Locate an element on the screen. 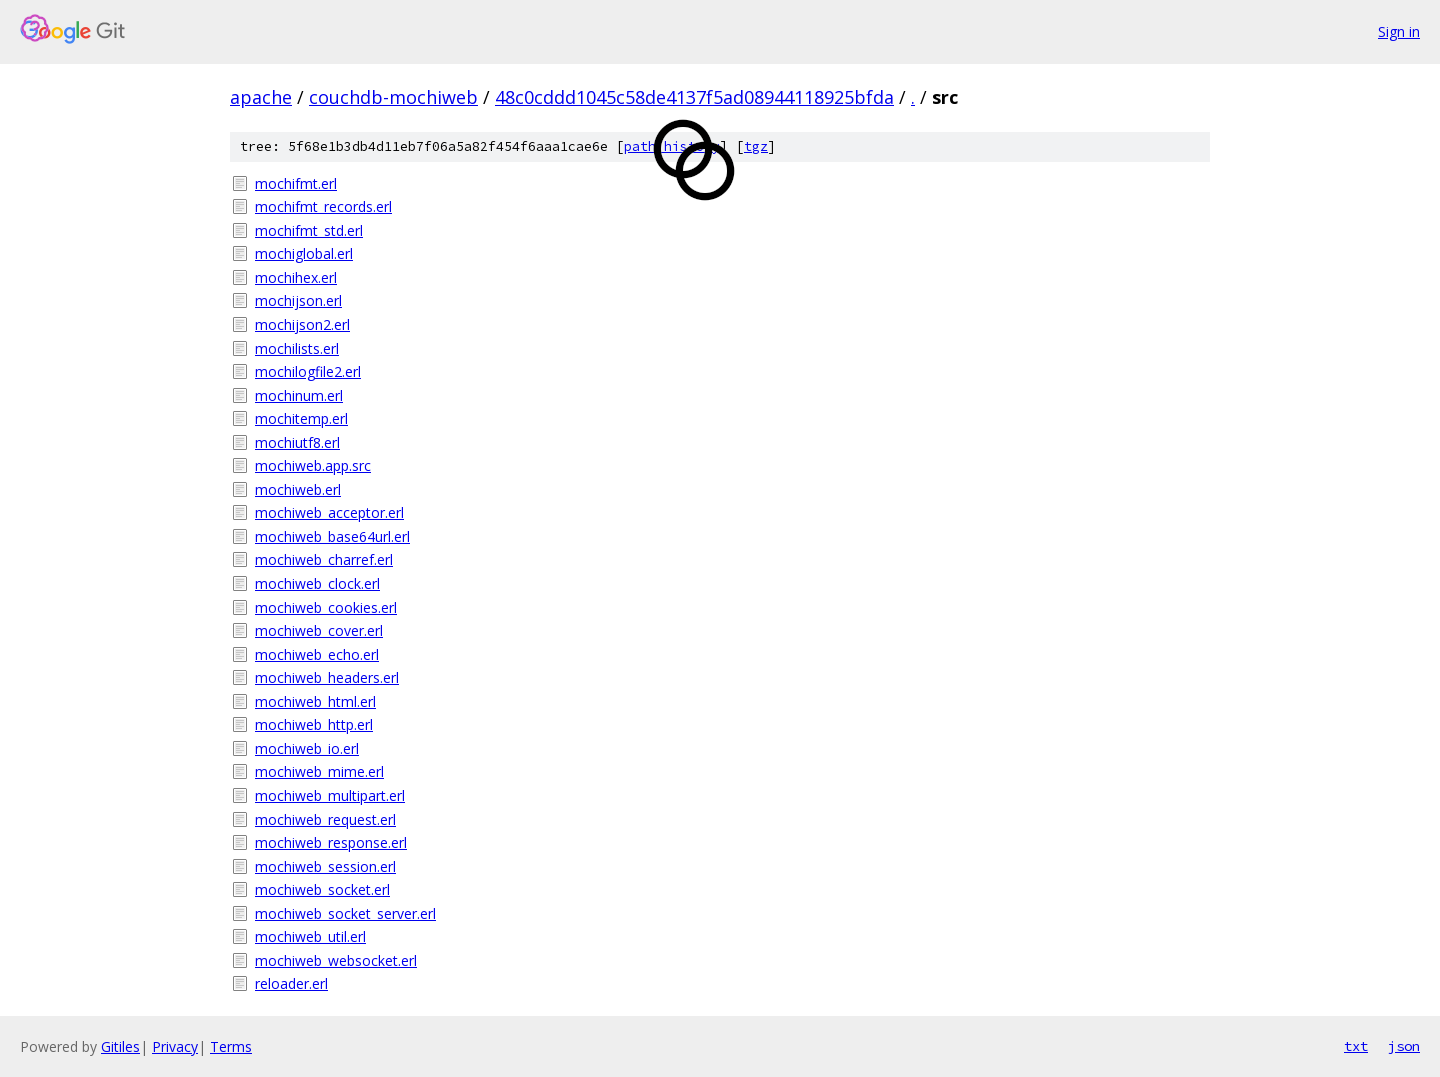 The image size is (1440, 1077). access help or FAQ section is located at coordinates (35, 28).